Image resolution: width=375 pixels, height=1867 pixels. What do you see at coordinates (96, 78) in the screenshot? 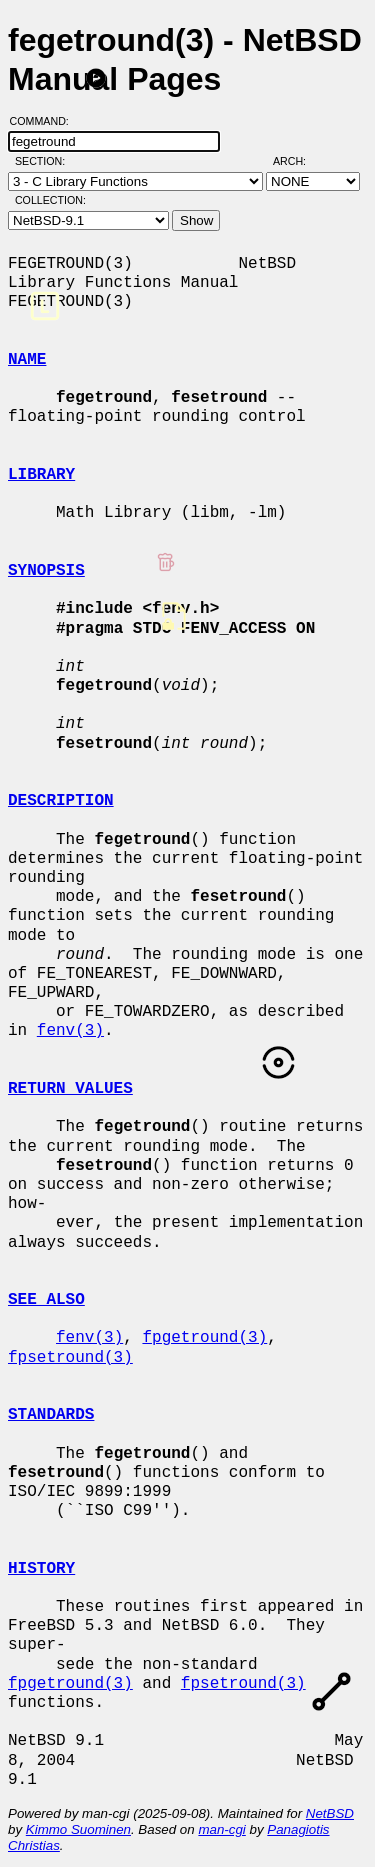
I see `play media or video content` at bounding box center [96, 78].